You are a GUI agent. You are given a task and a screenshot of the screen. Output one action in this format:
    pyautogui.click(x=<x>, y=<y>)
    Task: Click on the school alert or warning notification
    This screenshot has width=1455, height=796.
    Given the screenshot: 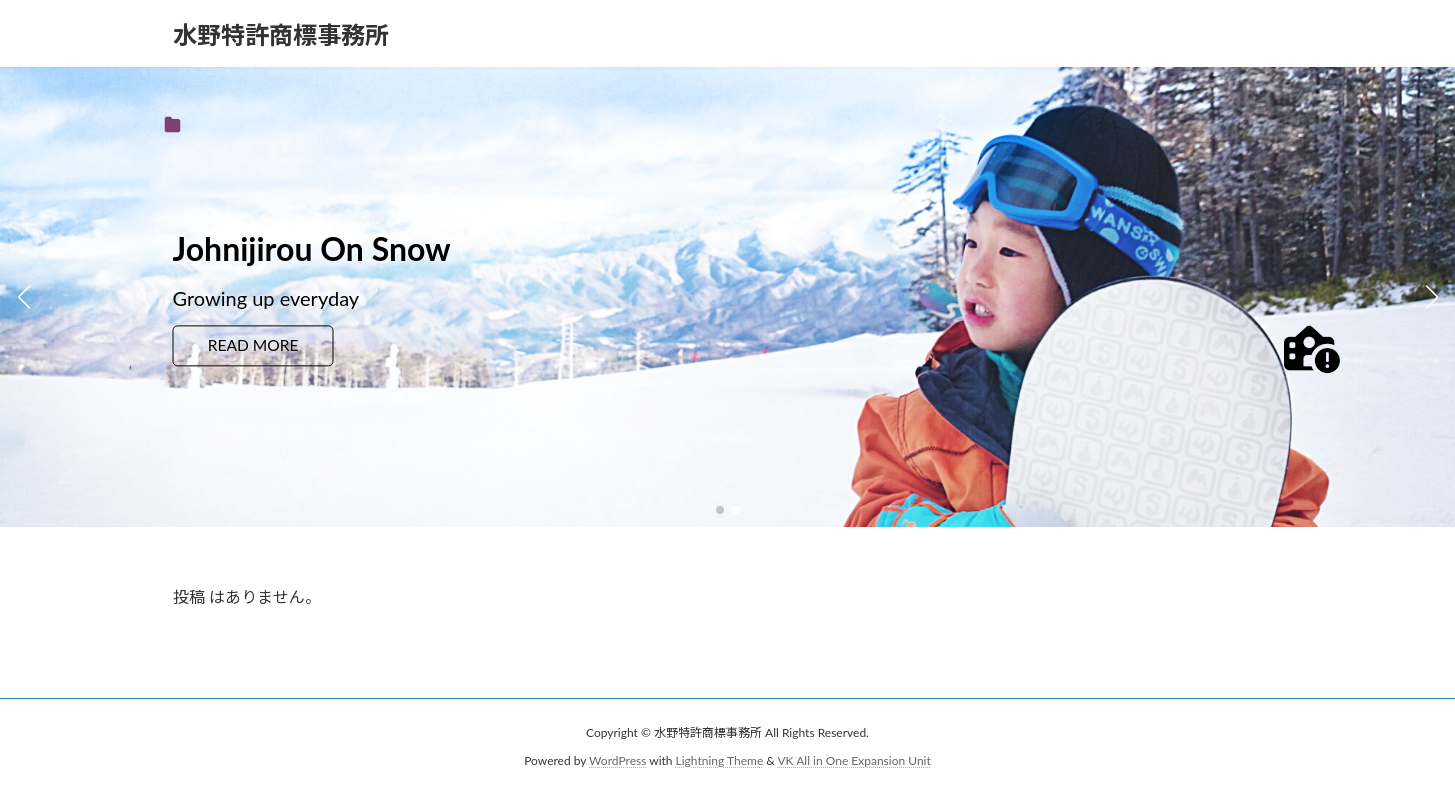 What is the action you would take?
    pyautogui.click(x=1312, y=348)
    